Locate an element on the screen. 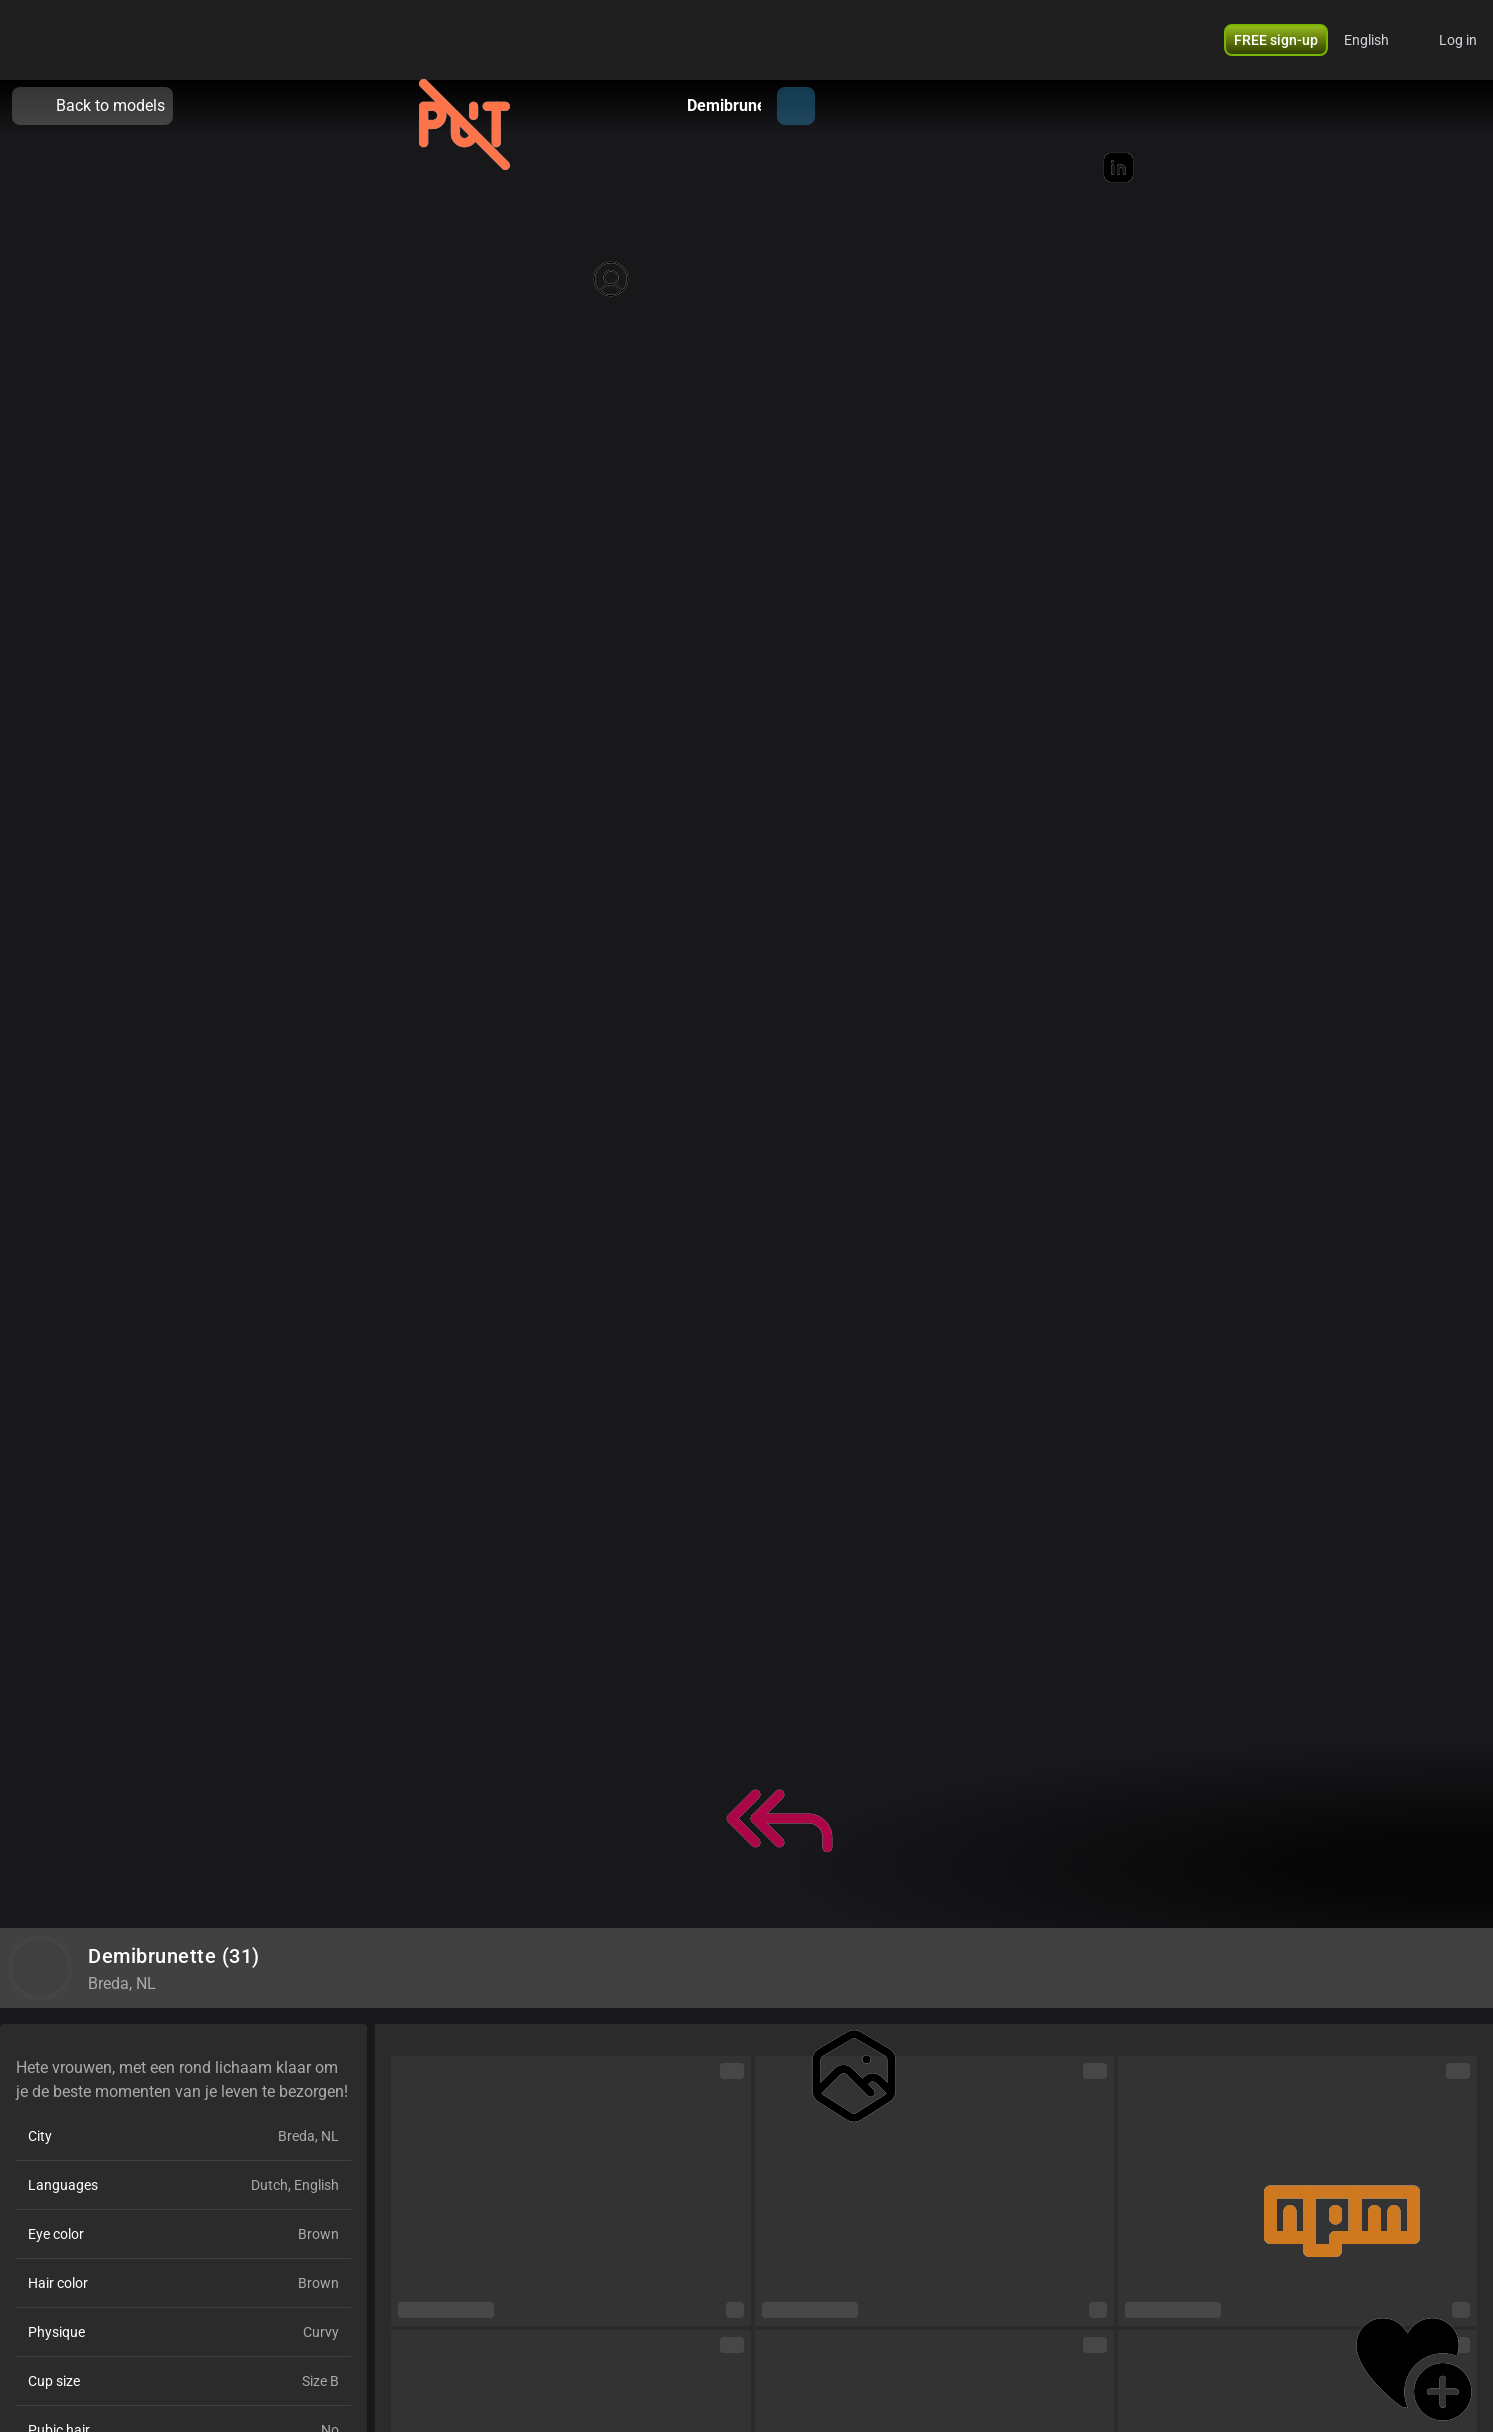 The width and height of the screenshot is (1493, 2432). indicates HTTP PUT request is disabled is located at coordinates (464, 124).